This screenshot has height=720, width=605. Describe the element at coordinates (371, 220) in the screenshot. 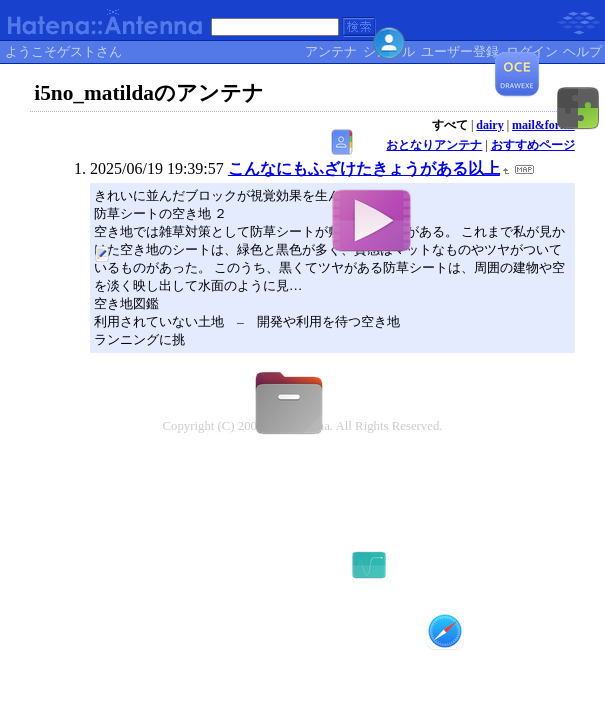

I see `open the video player app` at that location.